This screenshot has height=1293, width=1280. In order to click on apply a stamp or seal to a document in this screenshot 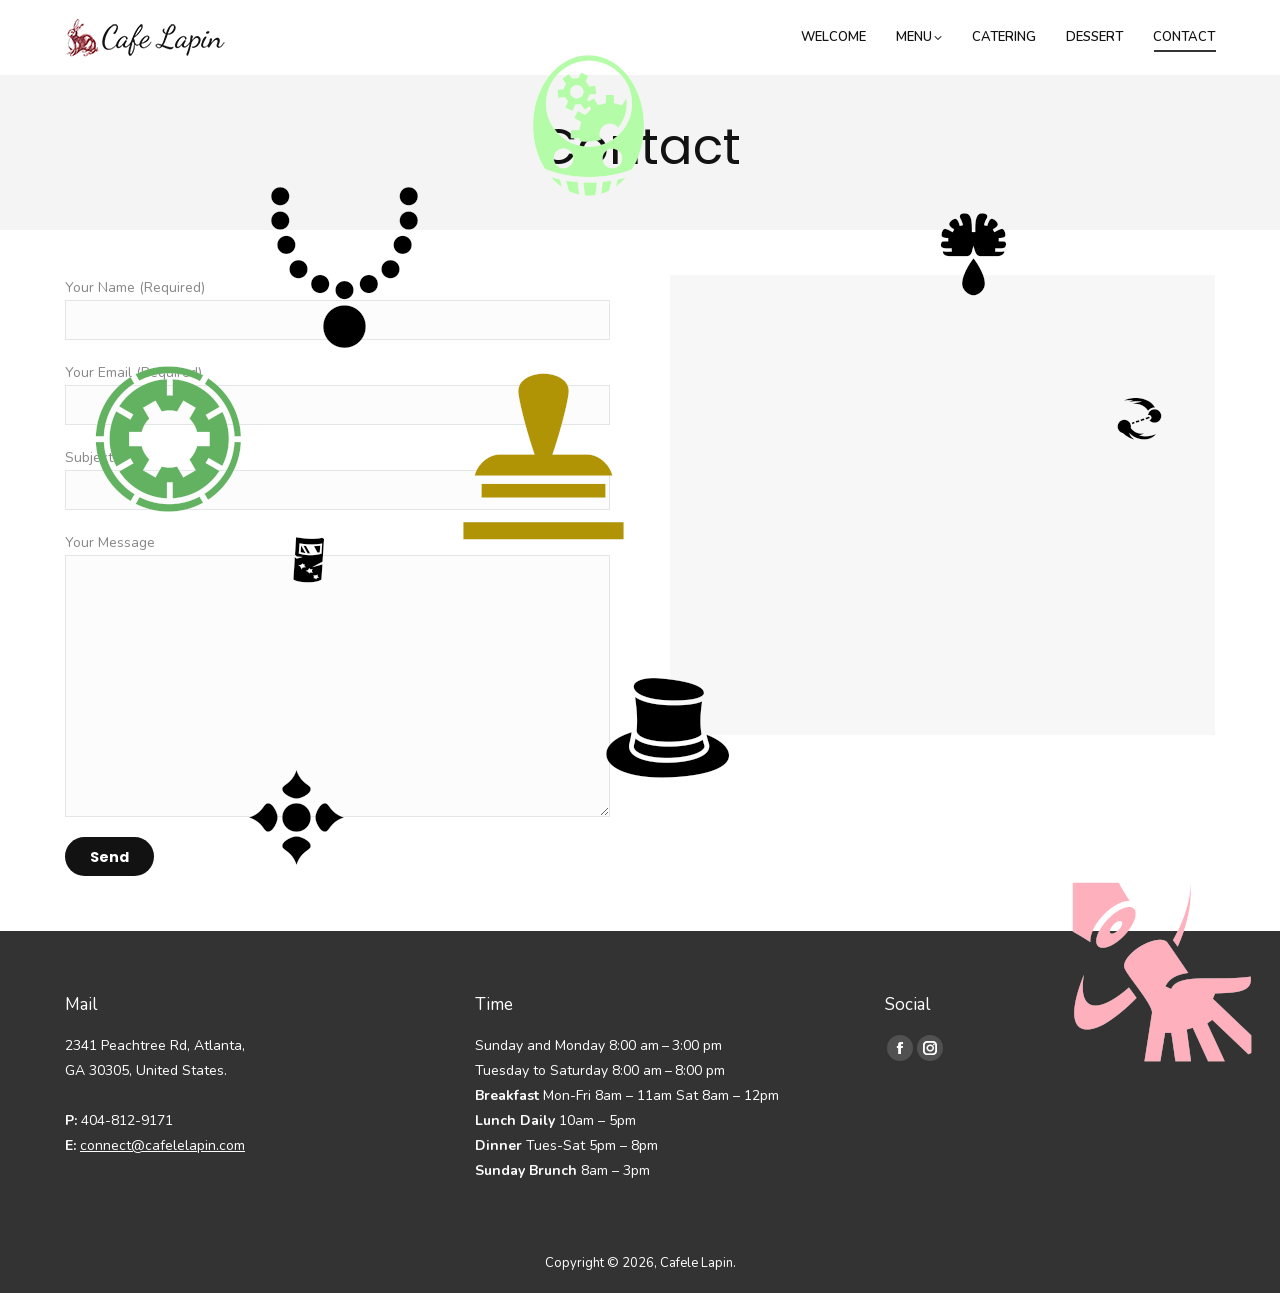, I will do `click(543, 456)`.